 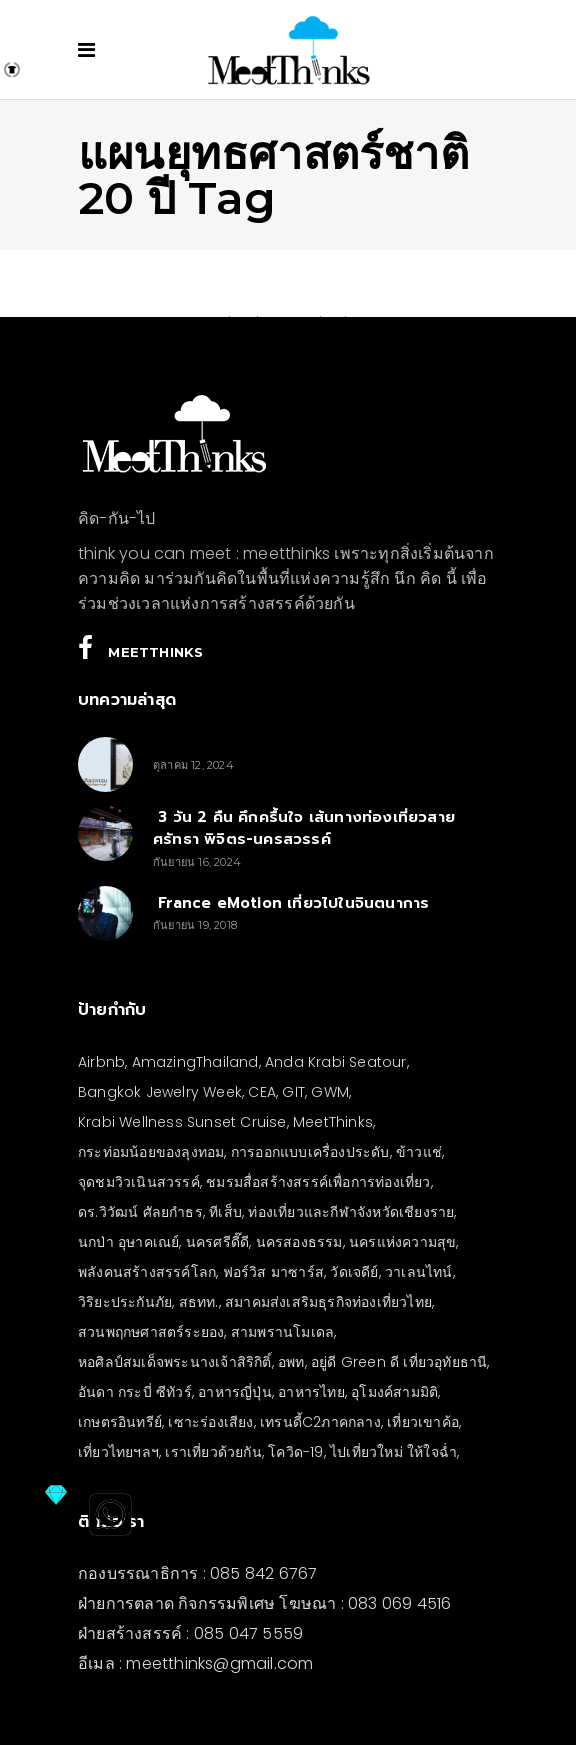 I want to click on visit teepublic store or website, so click(x=12, y=70).